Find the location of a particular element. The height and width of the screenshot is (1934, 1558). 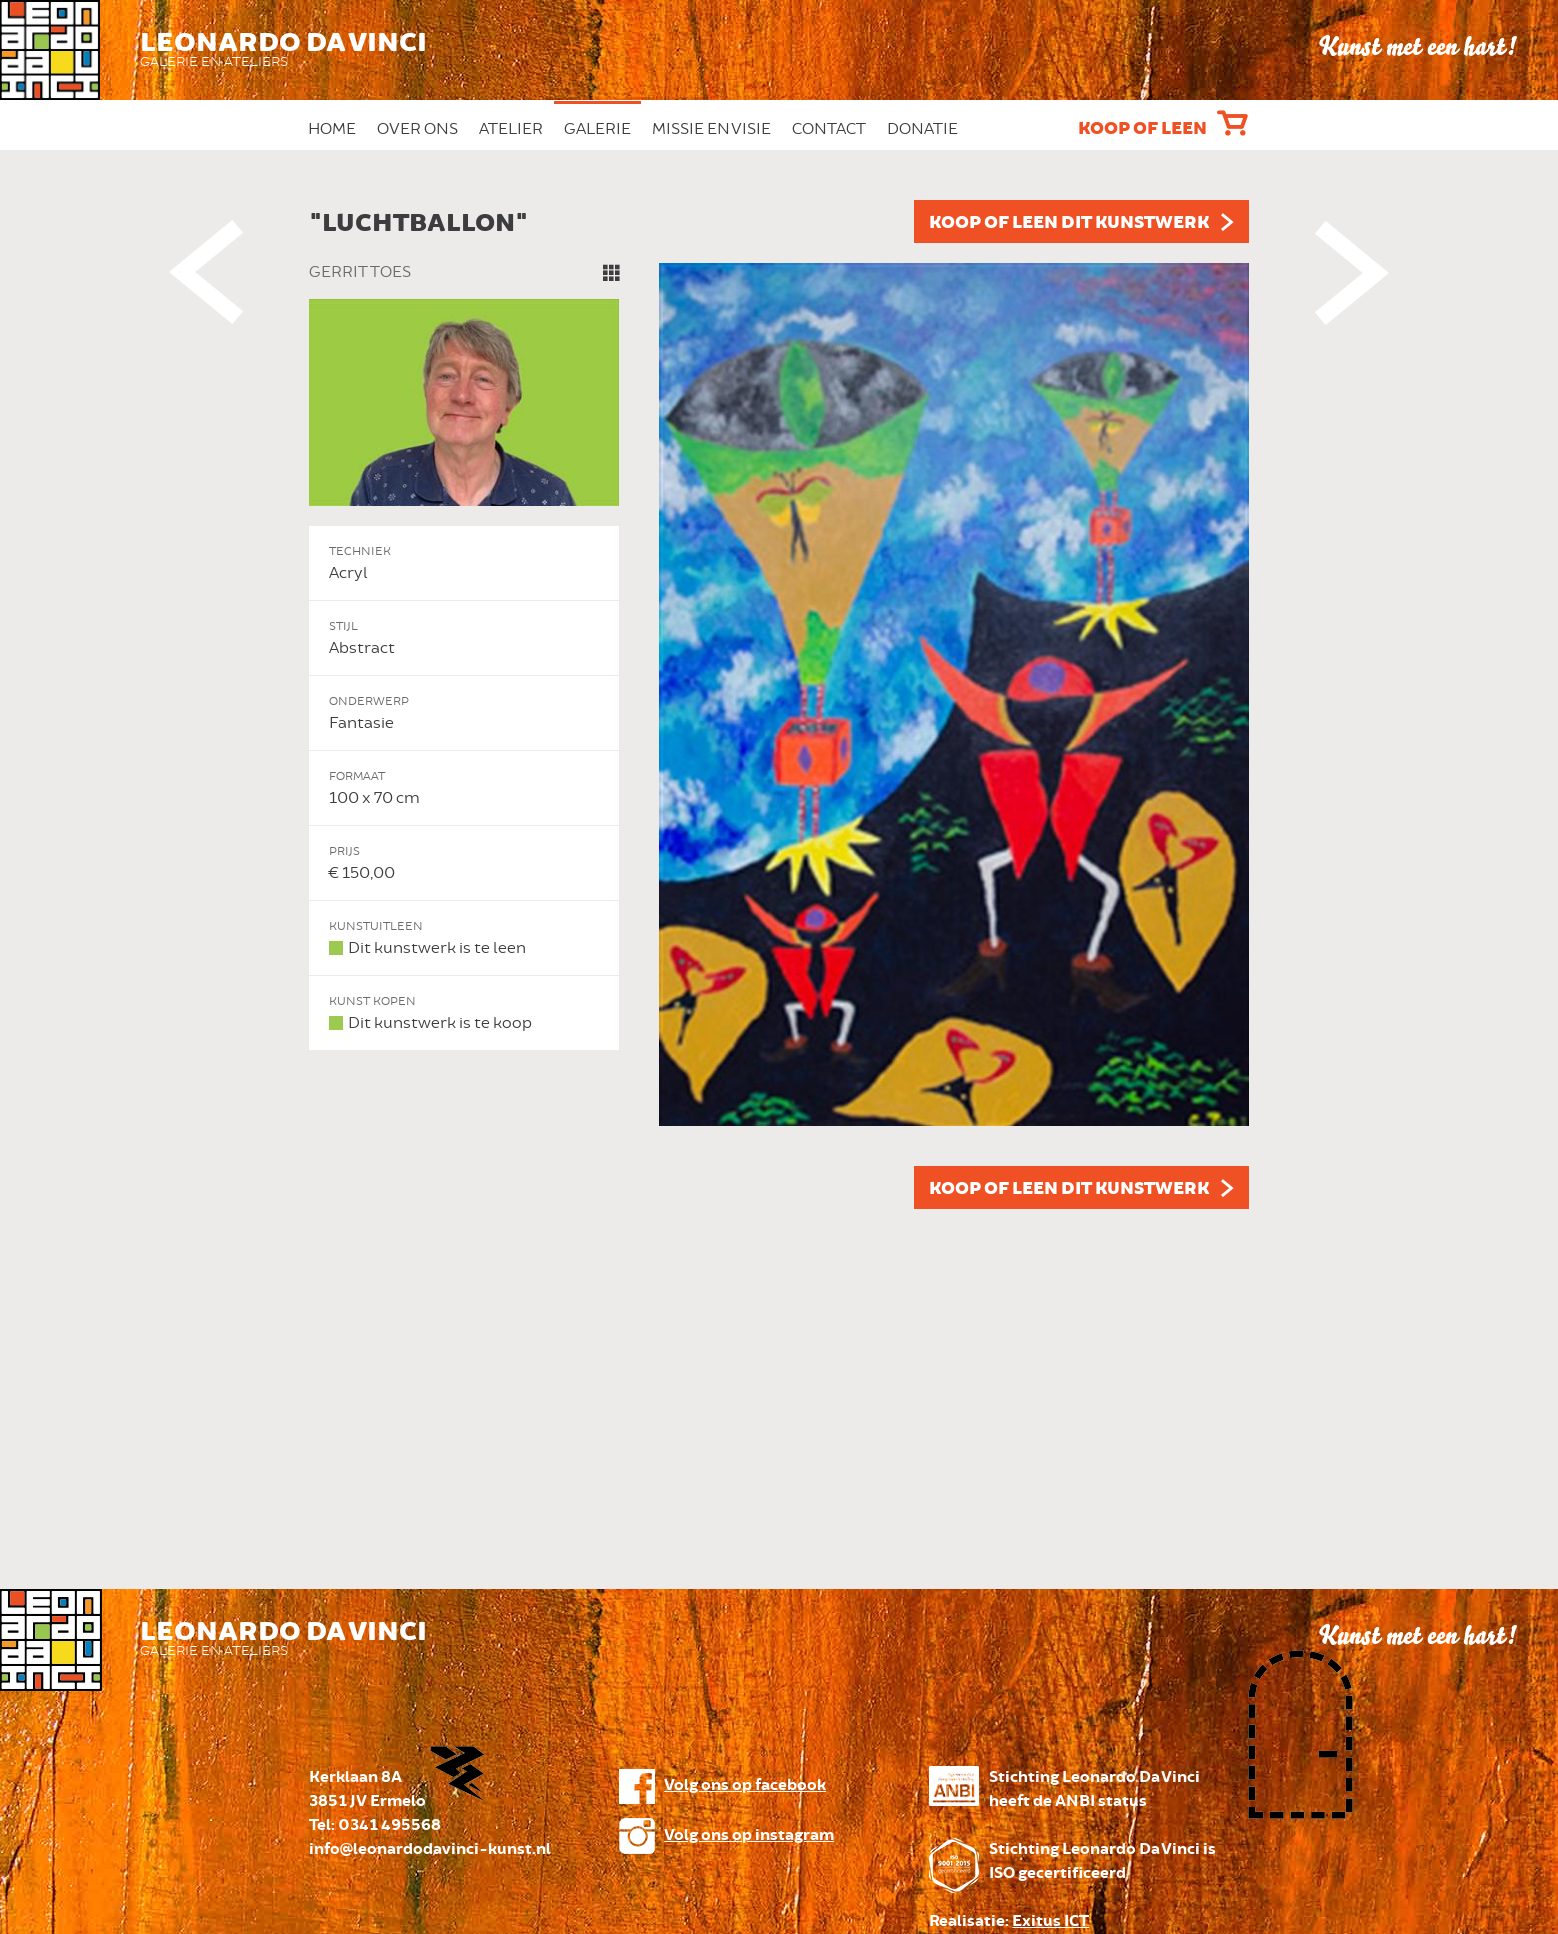

activate lightning or electric ability is located at coordinates (458, 1774).